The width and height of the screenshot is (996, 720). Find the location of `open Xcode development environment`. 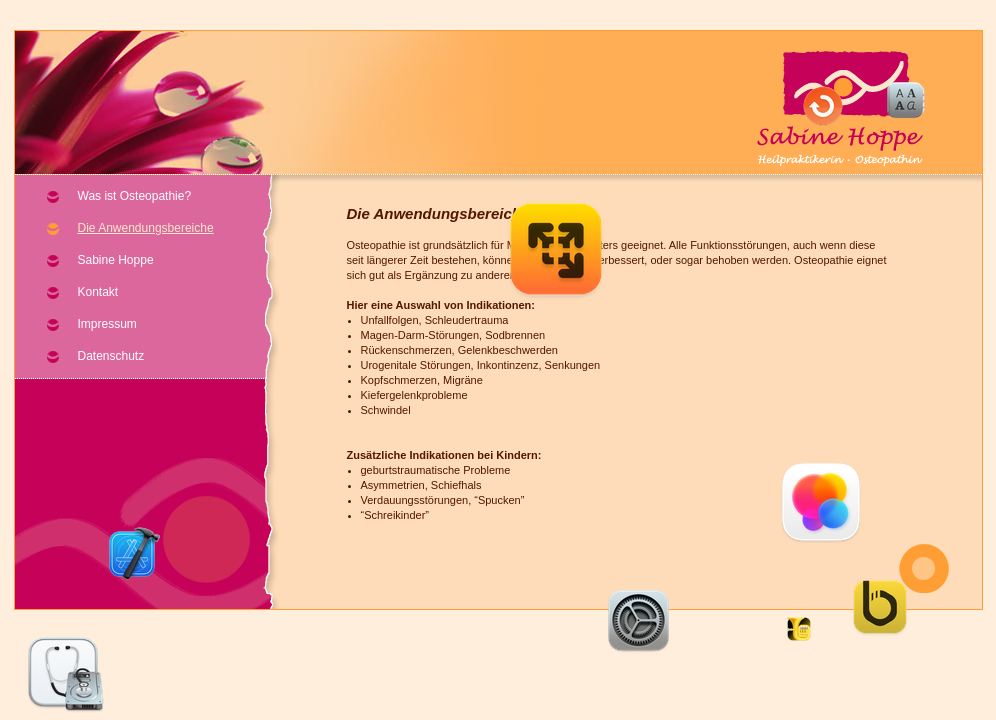

open Xcode development environment is located at coordinates (132, 554).